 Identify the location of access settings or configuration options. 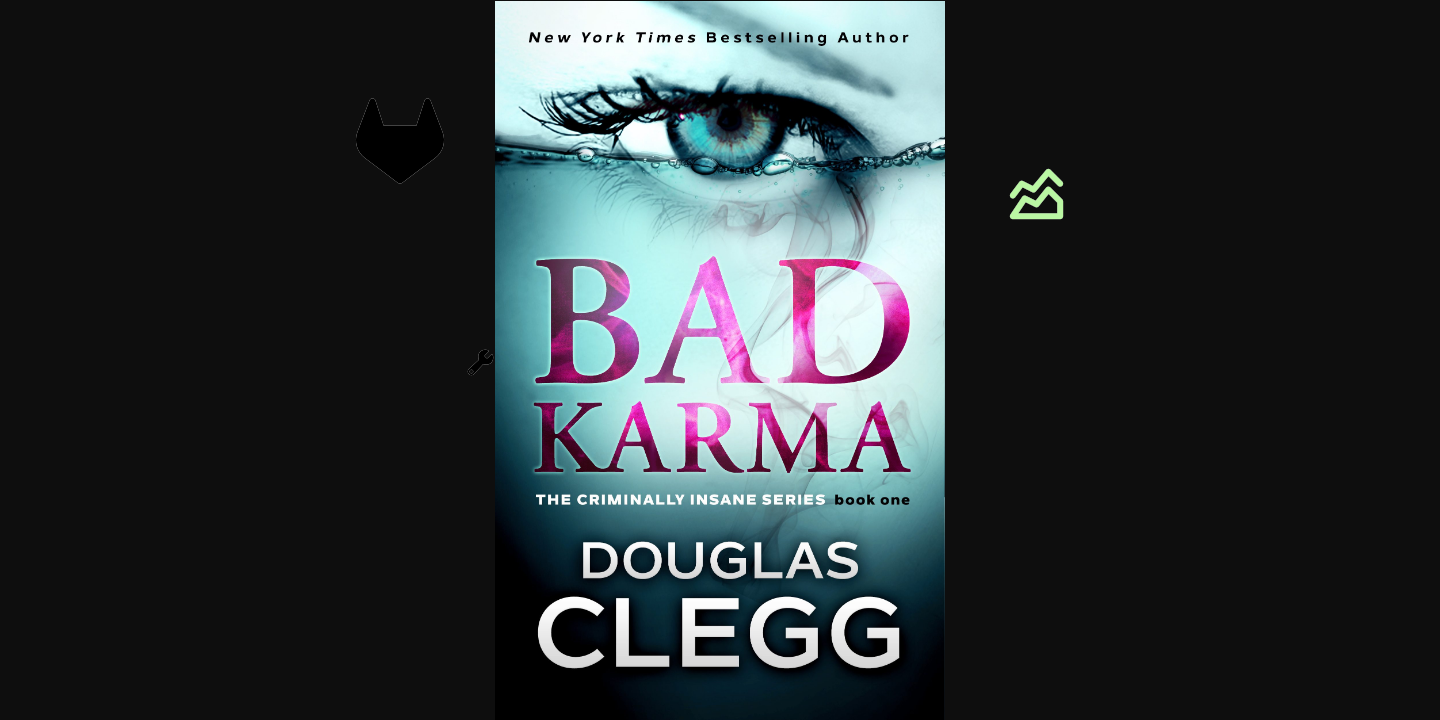
(480, 362).